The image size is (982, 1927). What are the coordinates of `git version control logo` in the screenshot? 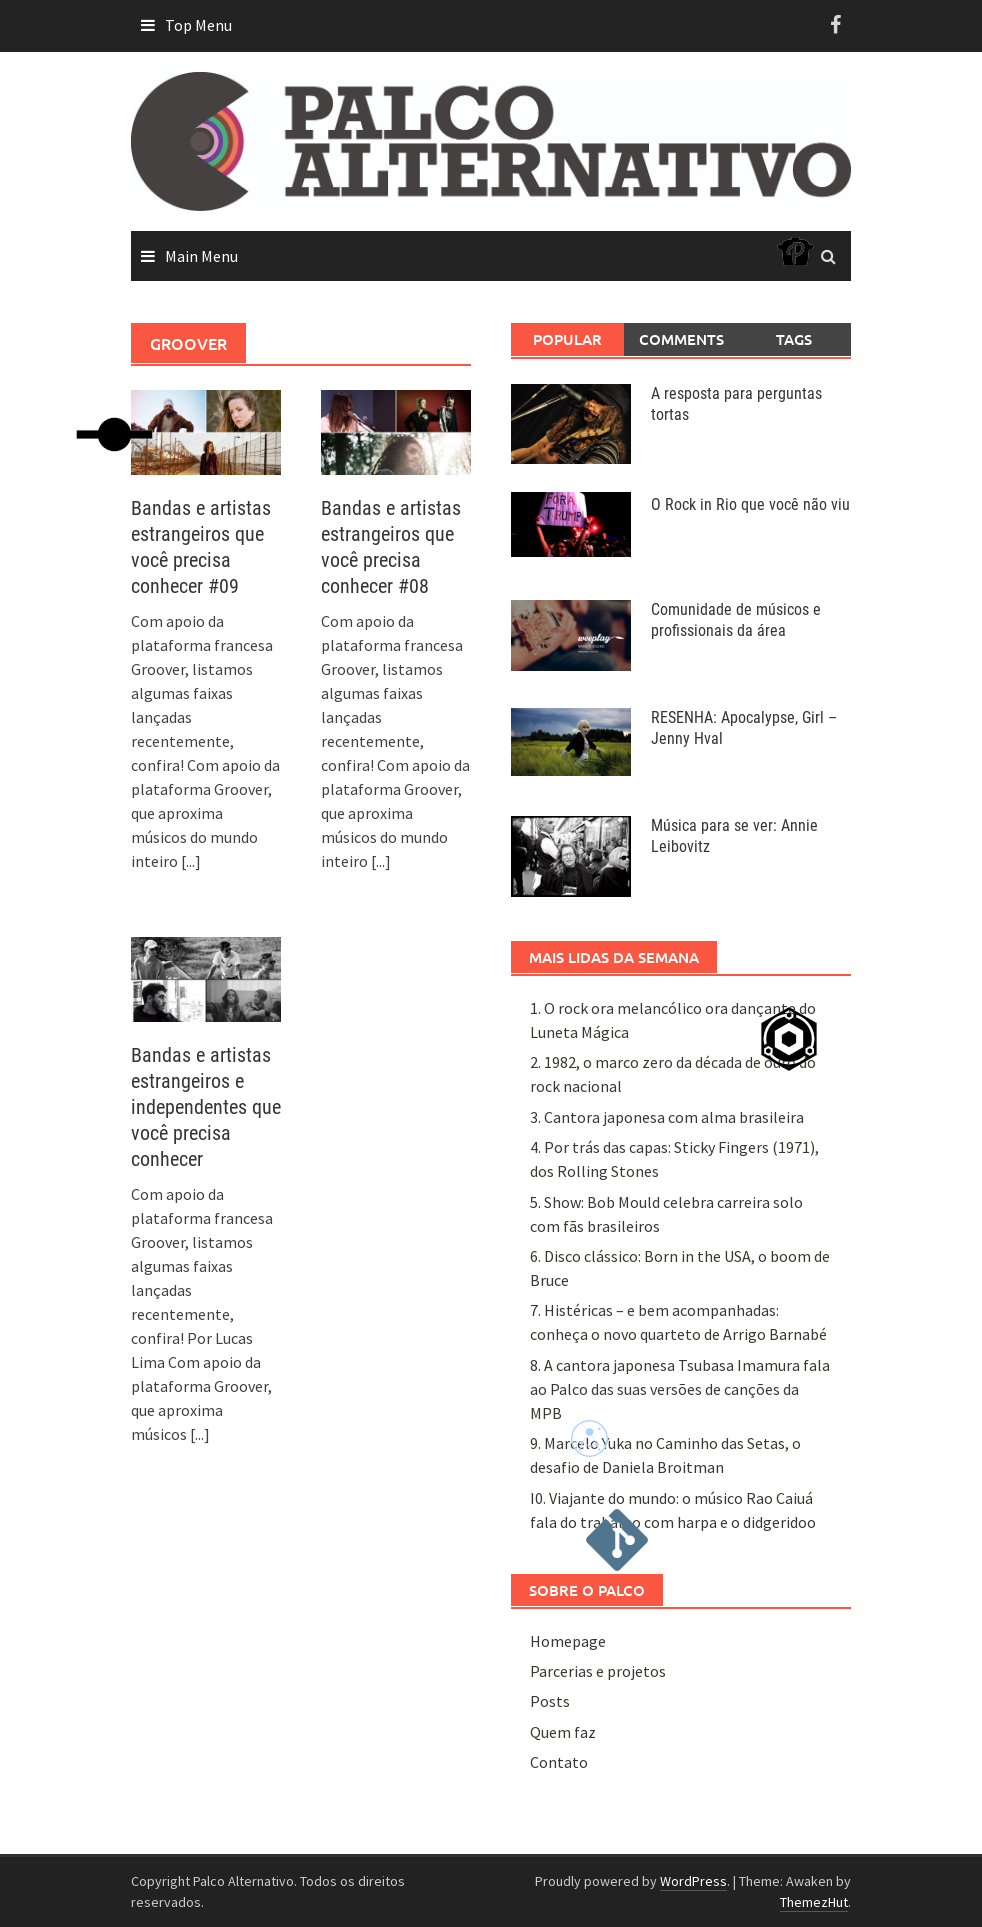 It's located at (617, 1540).